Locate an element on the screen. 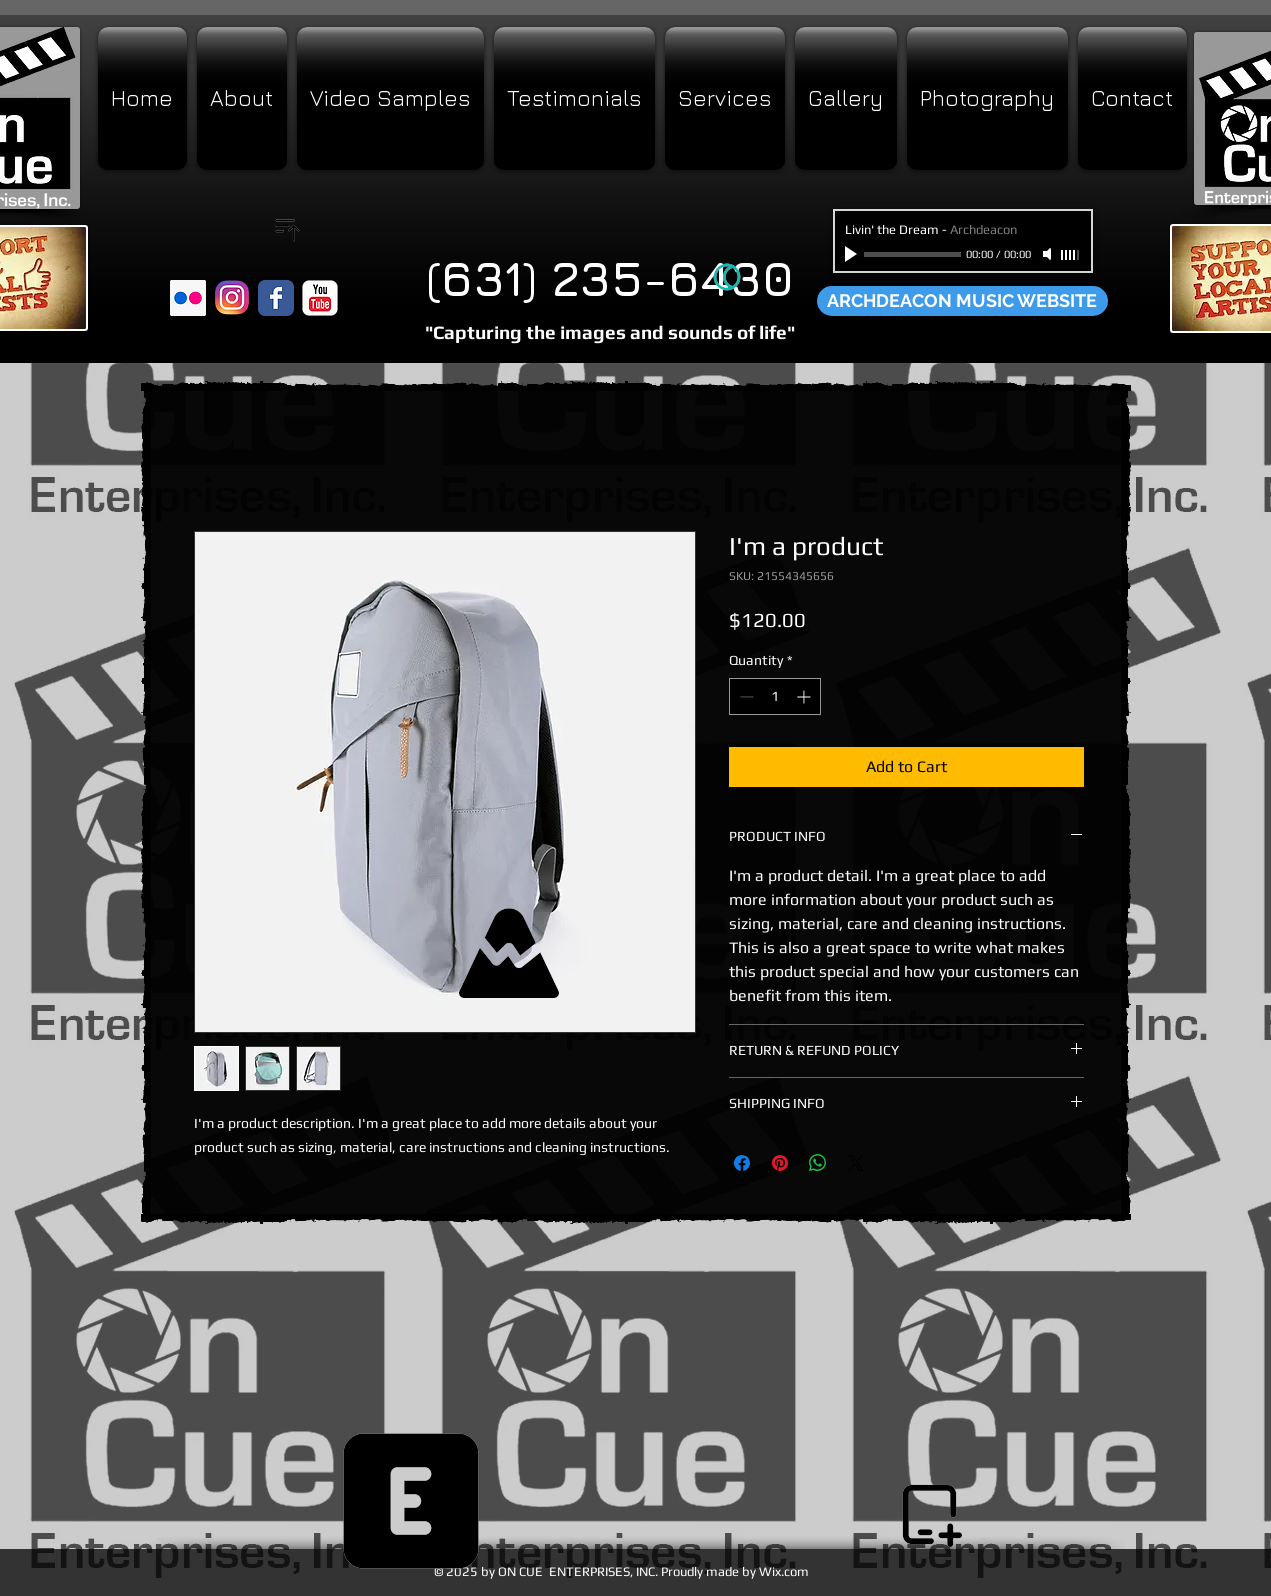  sort list in ascending order is located at coordinates (287, 229).